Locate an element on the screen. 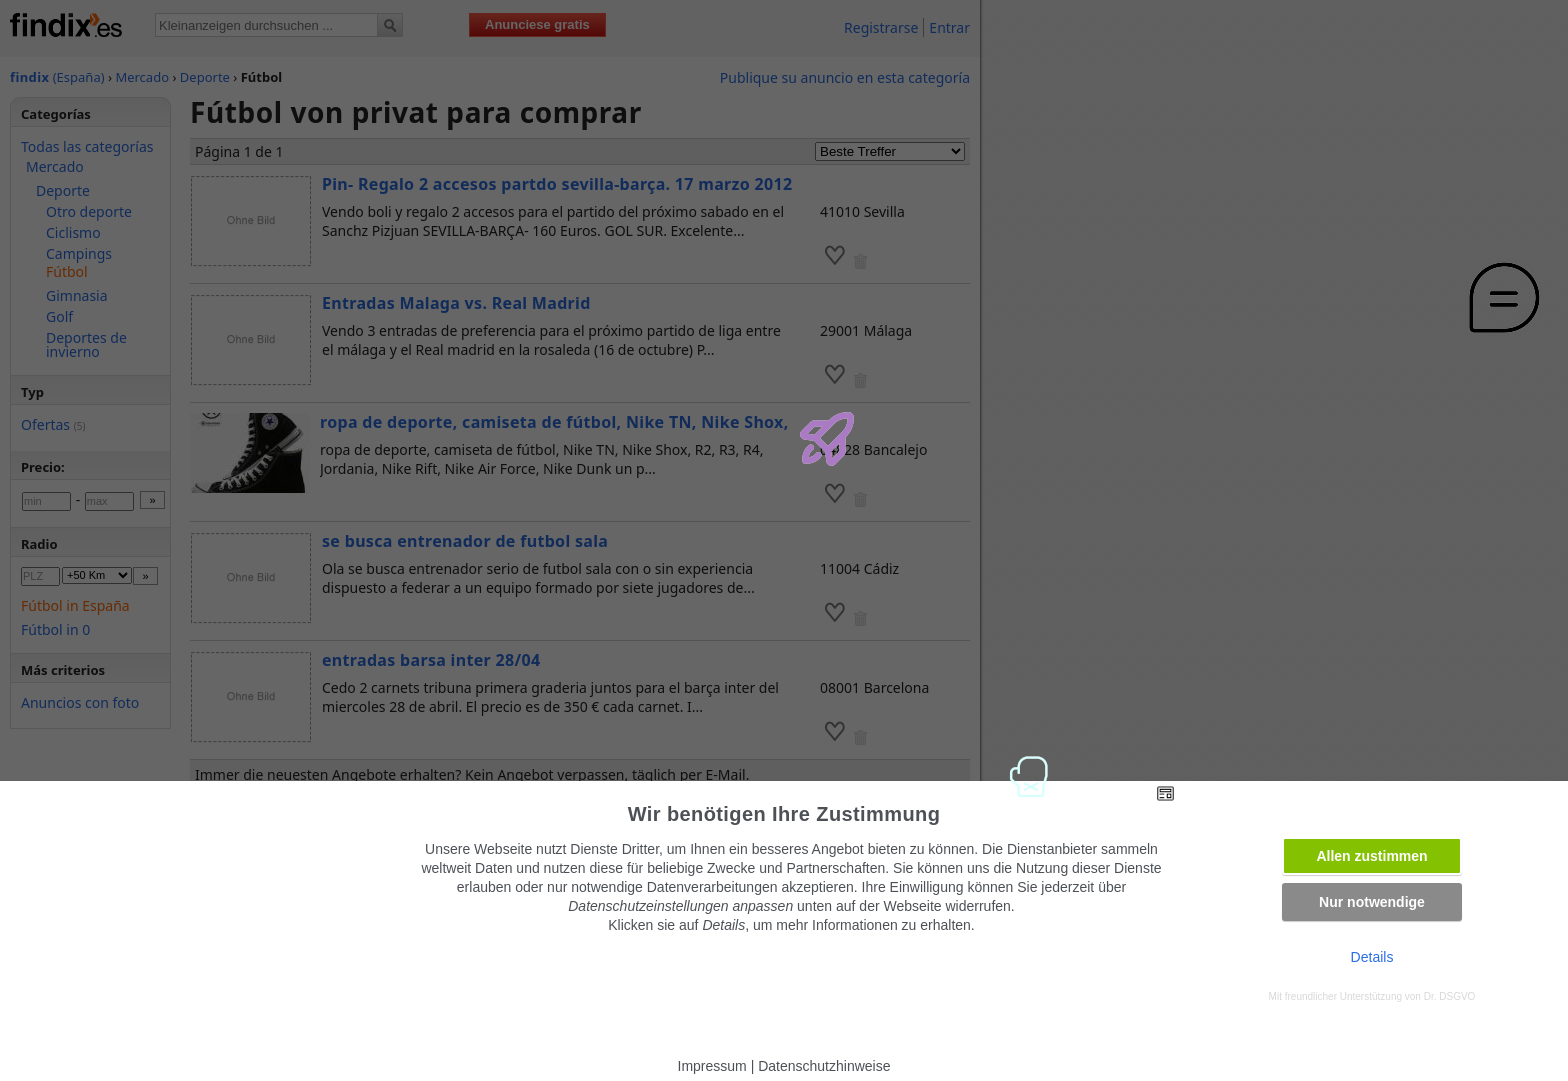 The height and width of the screenshot is (1081, 1568). access boxing or combat sports content is located at coordinates (1029, 777).